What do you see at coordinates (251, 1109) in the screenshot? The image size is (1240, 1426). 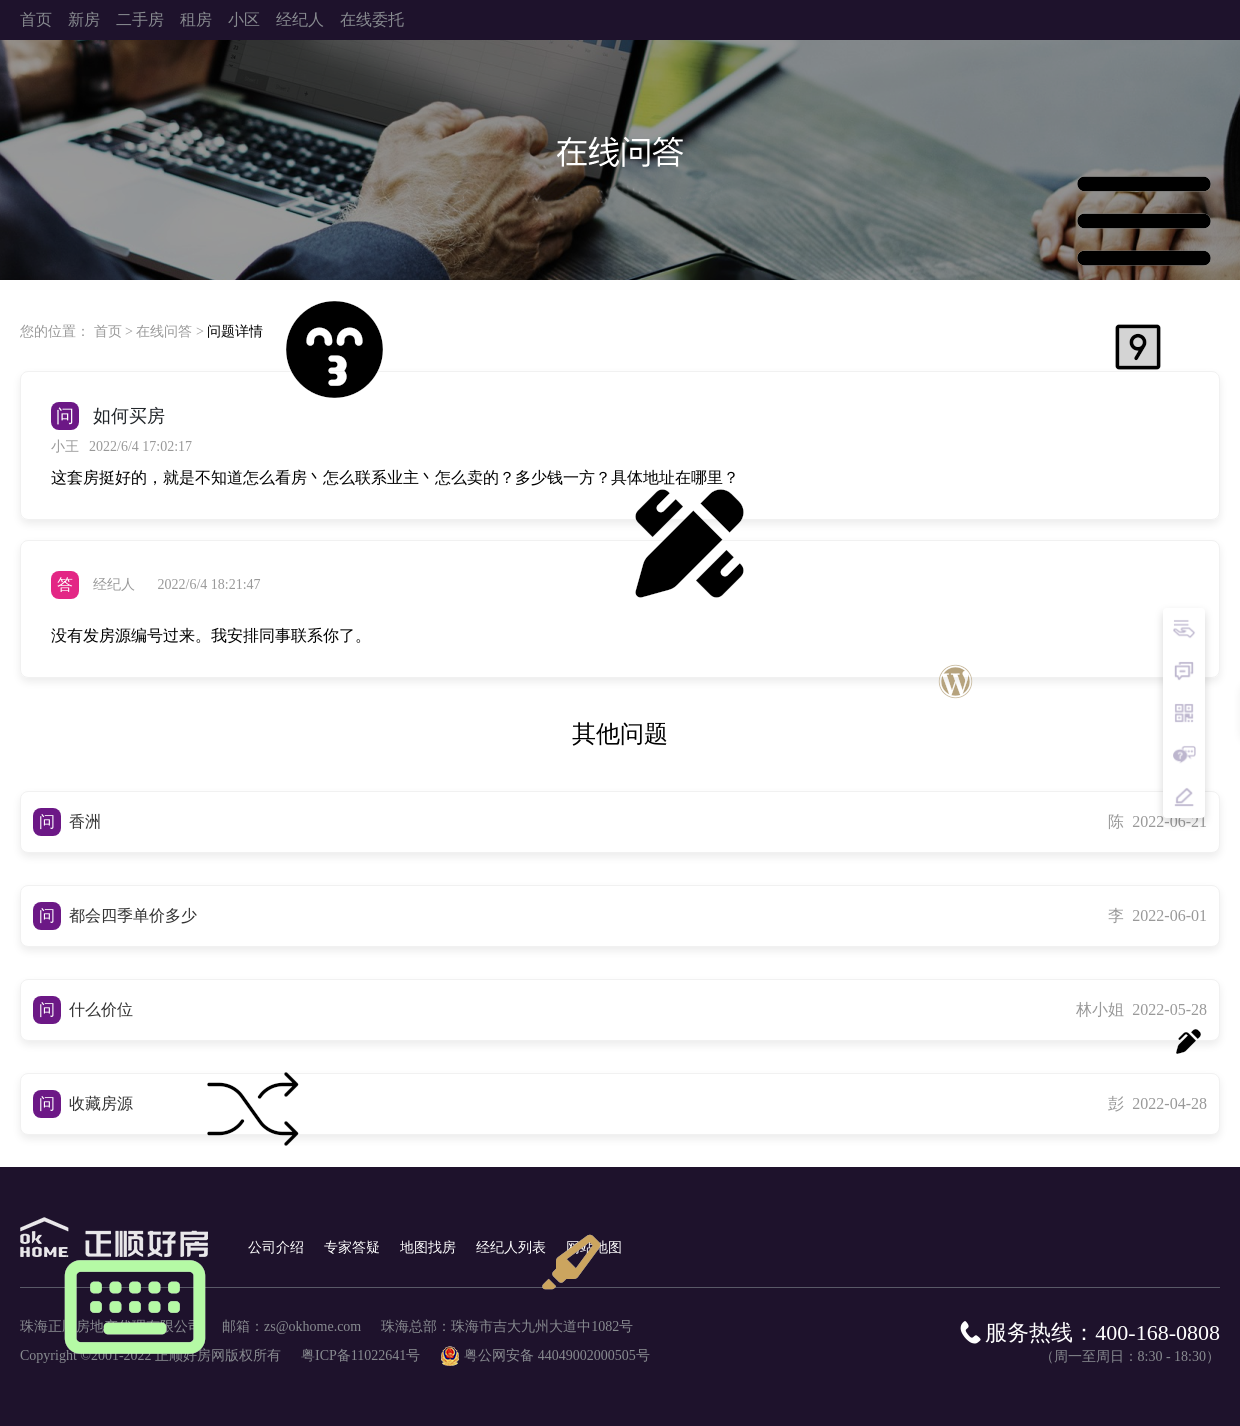 I see `shuffle playlist or queue order` at bounding box center [251, 1109].